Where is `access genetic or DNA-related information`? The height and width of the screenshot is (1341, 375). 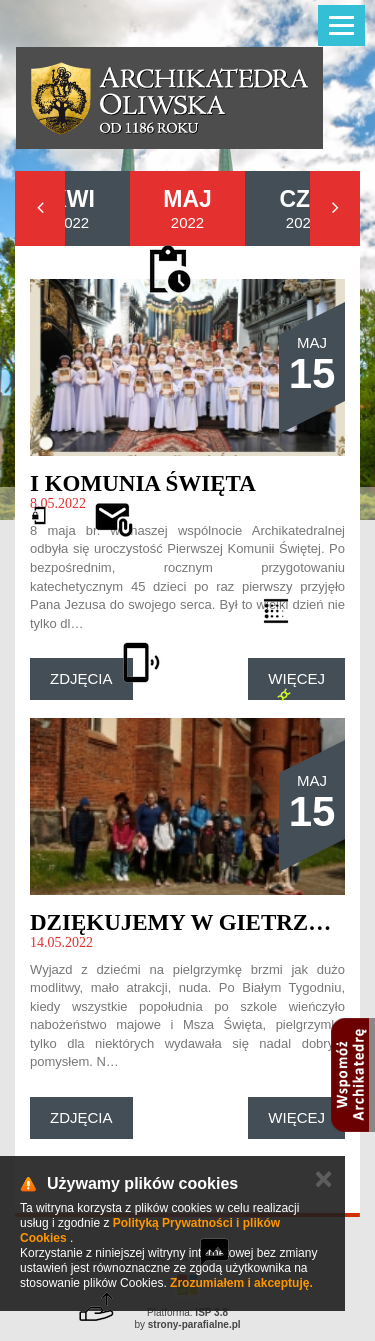
access genetic or DNA-related information is located at coordinates (284, 695).